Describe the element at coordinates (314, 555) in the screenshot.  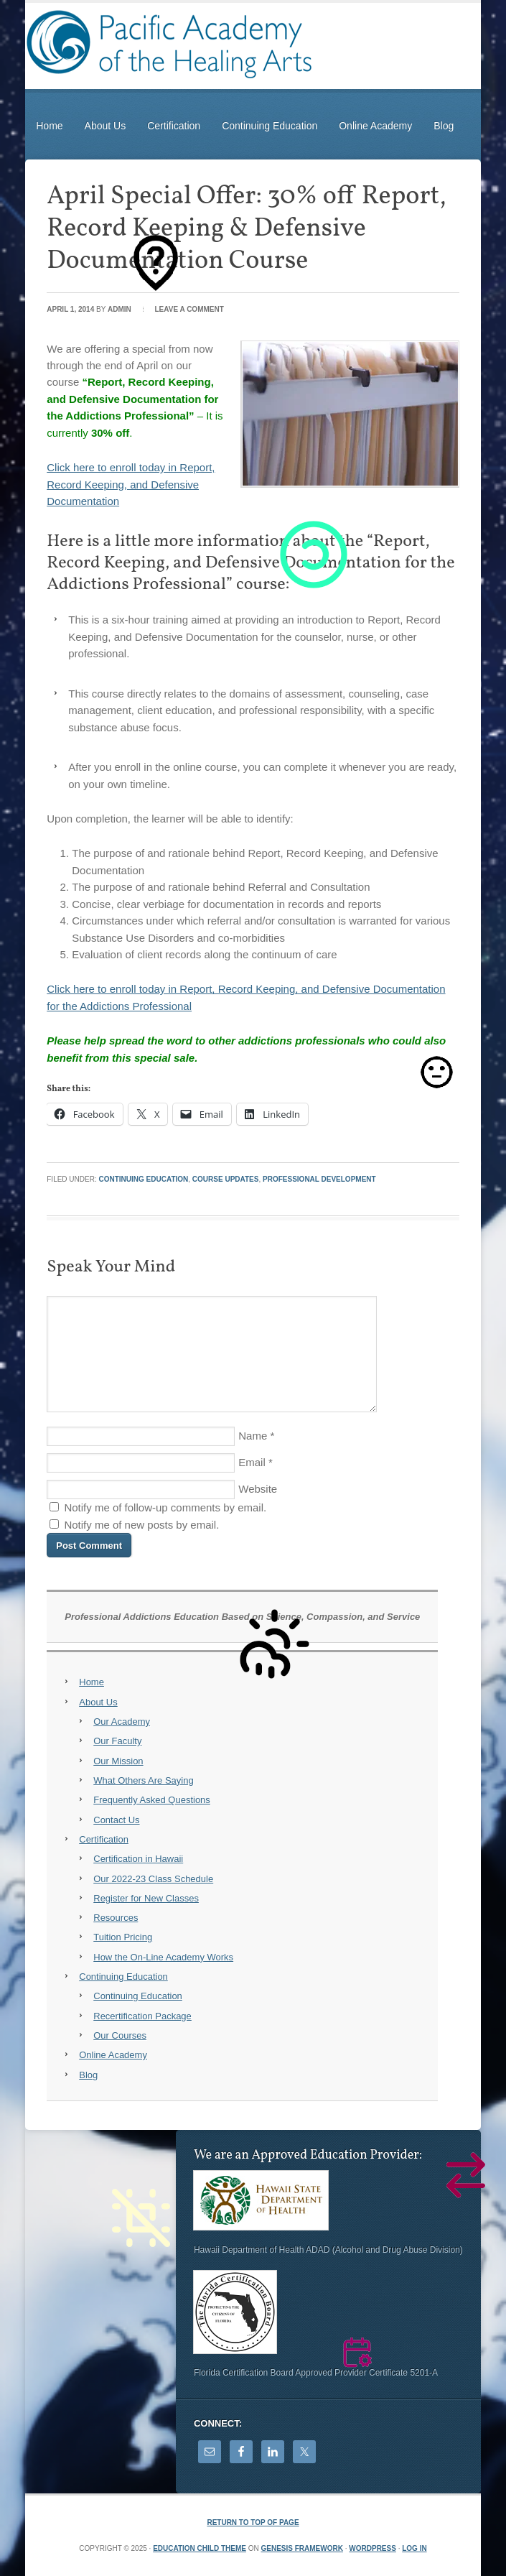
I see `indicates copyleft licensing for content or software` at that location.